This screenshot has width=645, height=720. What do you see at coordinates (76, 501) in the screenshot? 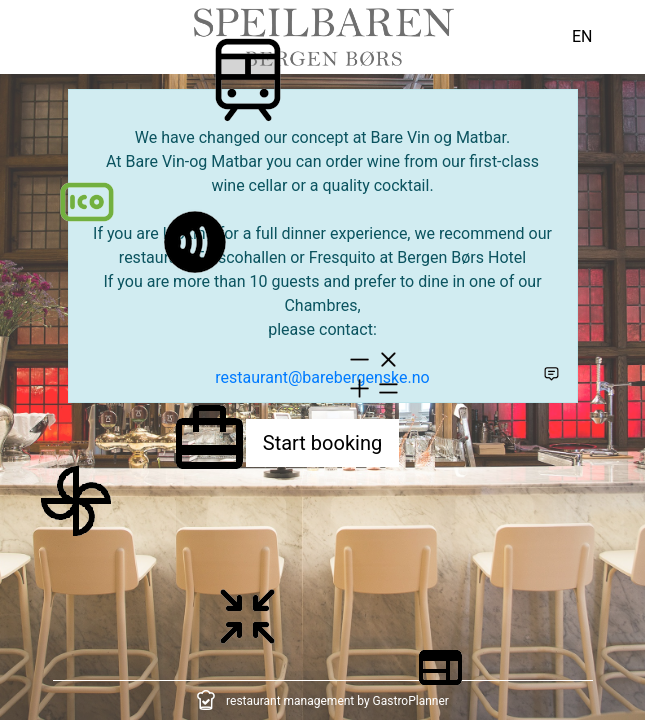
I see `access toys or games category` at bounding box center [76, 501].